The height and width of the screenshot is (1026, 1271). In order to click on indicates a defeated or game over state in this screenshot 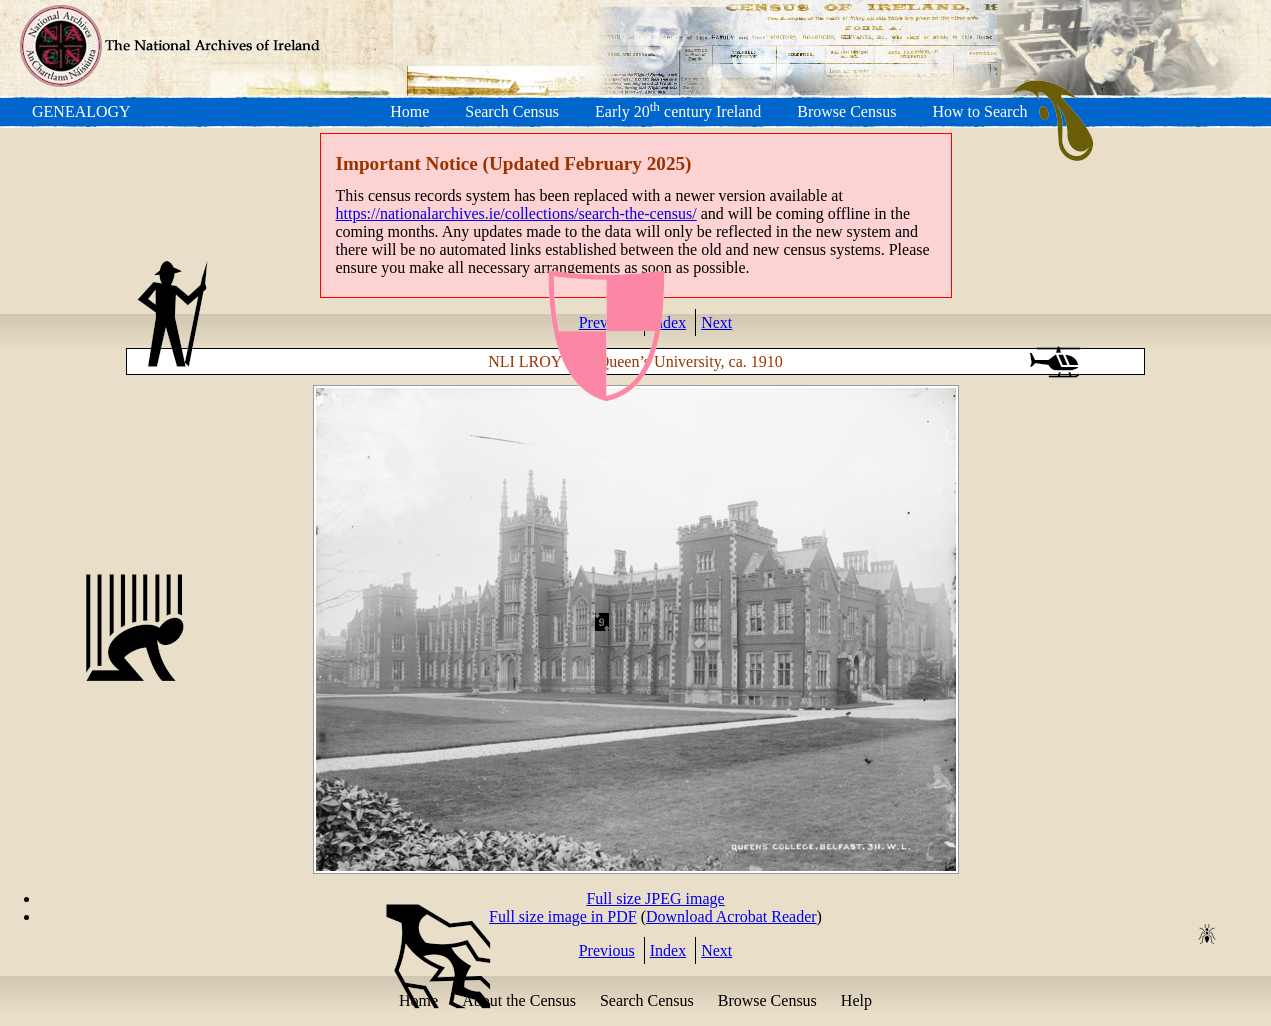, I will do `click(133, 627)`.